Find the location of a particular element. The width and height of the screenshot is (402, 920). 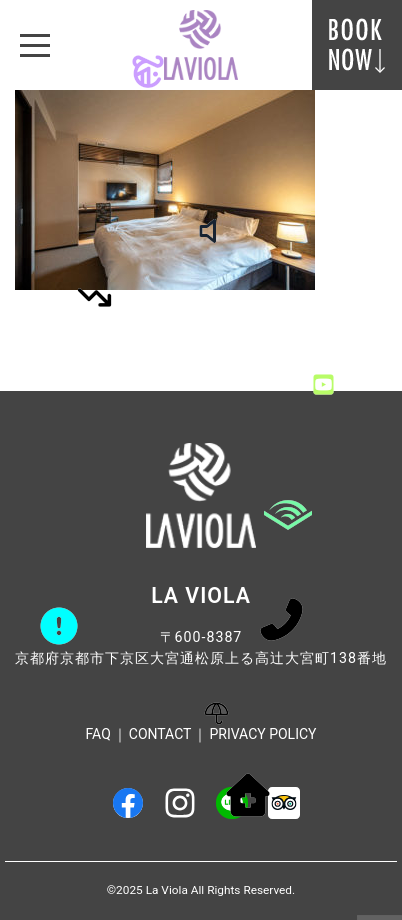

access home healthcare services is located at coordinates (248, 795).